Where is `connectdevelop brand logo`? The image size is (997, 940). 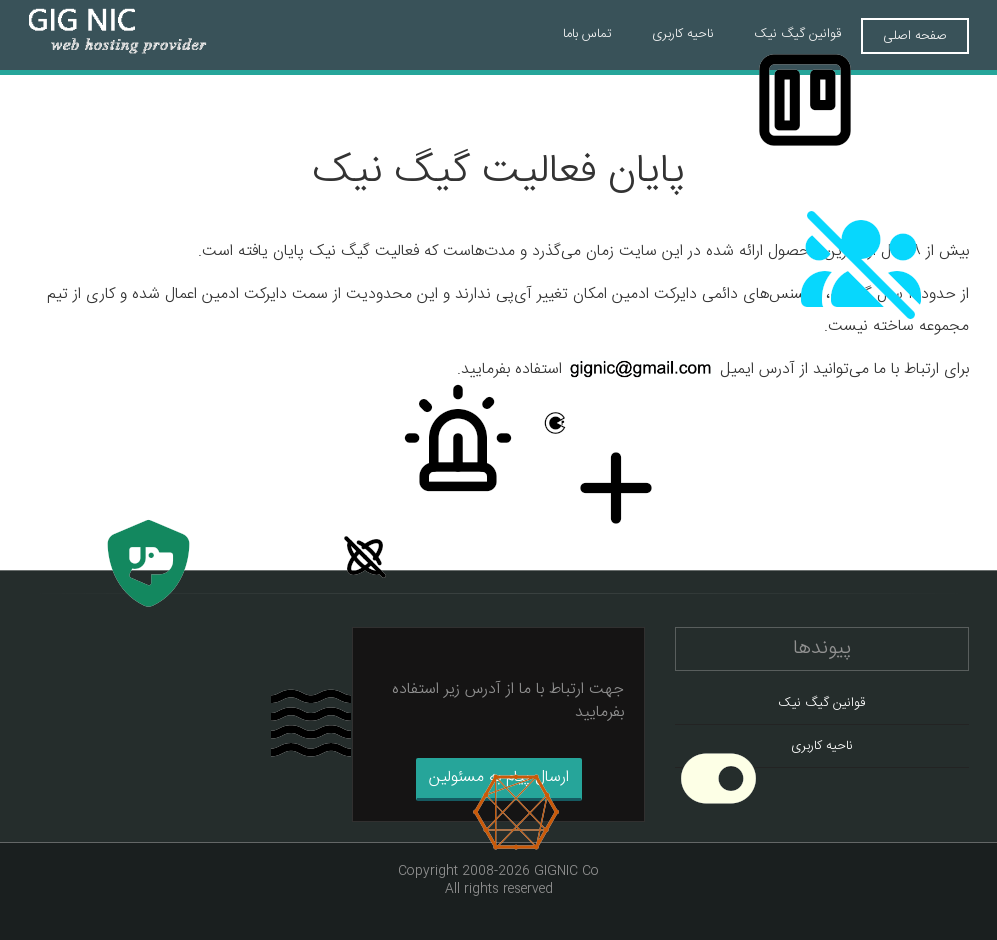 connectdevelop brand logo is located at coordinates (516, 812).